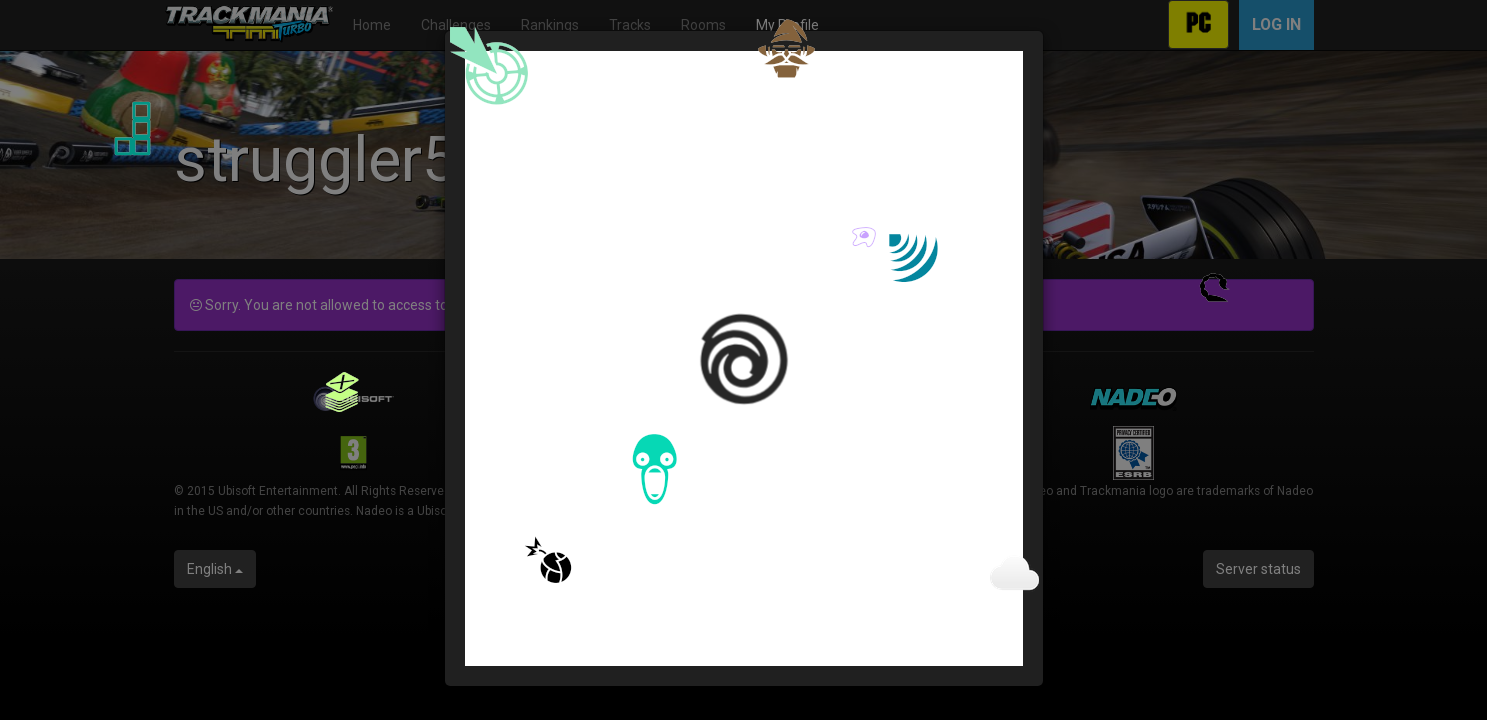 This screenshot has height=720, width=1487. What do you see at coordinates (1214, 286) in the screenshot?
I see `scorpion creature or enemy type in a game` at bounding box center [1214, 286].